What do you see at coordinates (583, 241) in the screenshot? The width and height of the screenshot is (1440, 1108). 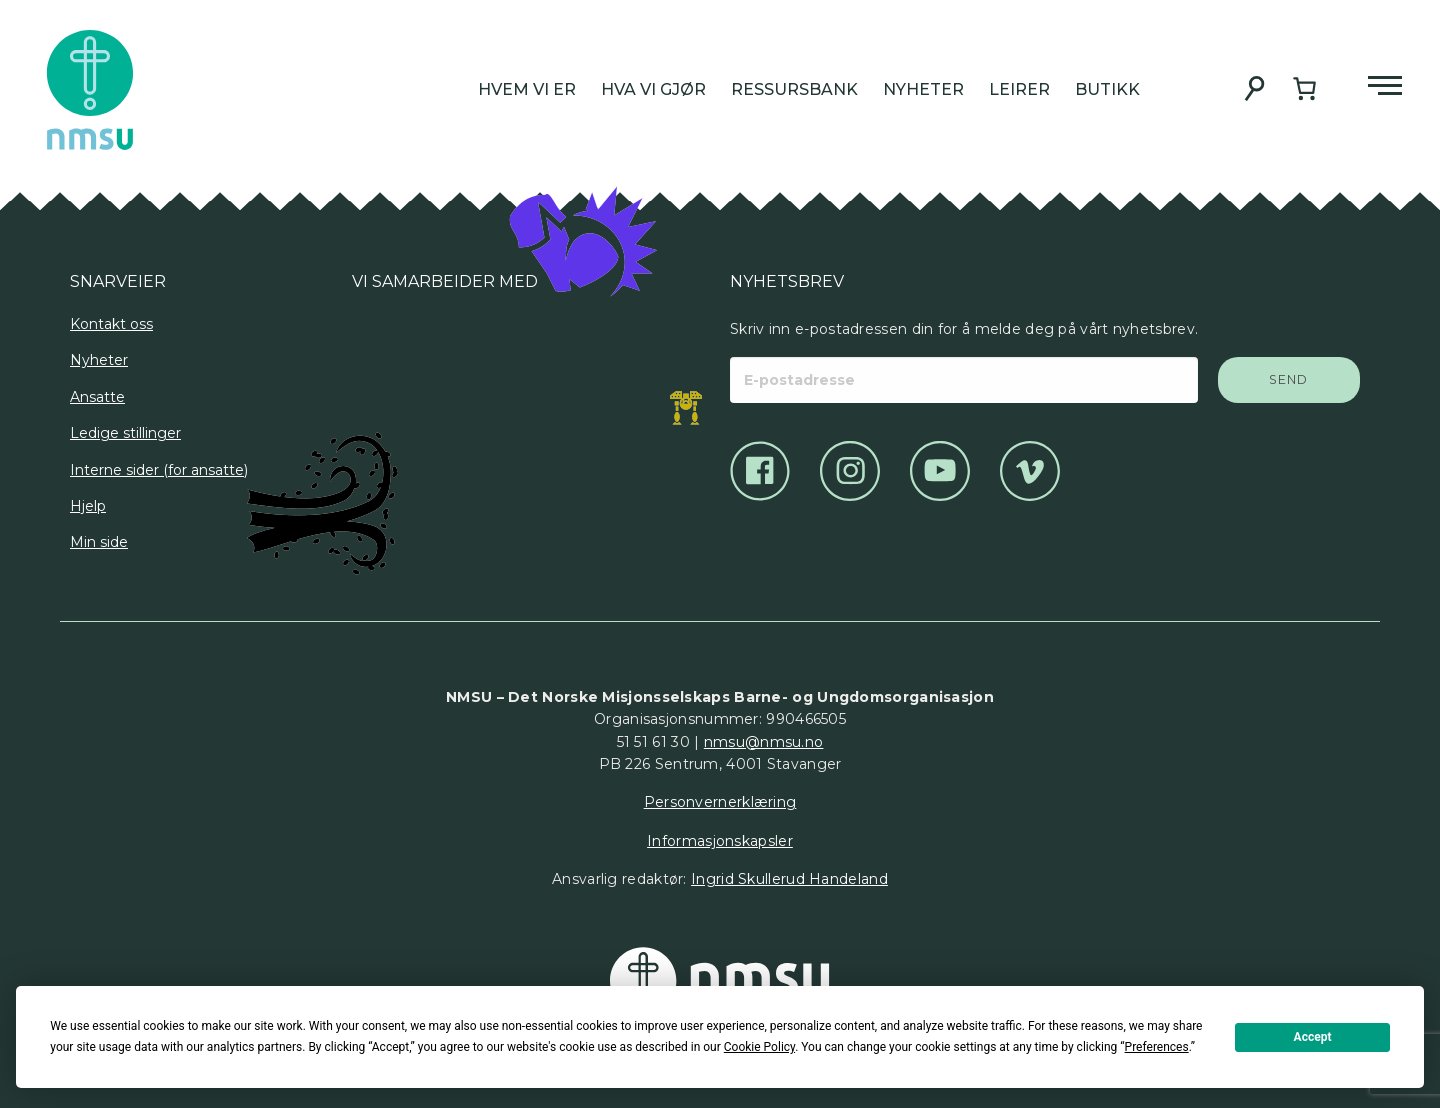 I see `kick attack action in a game` at bounding box center [583, 241].